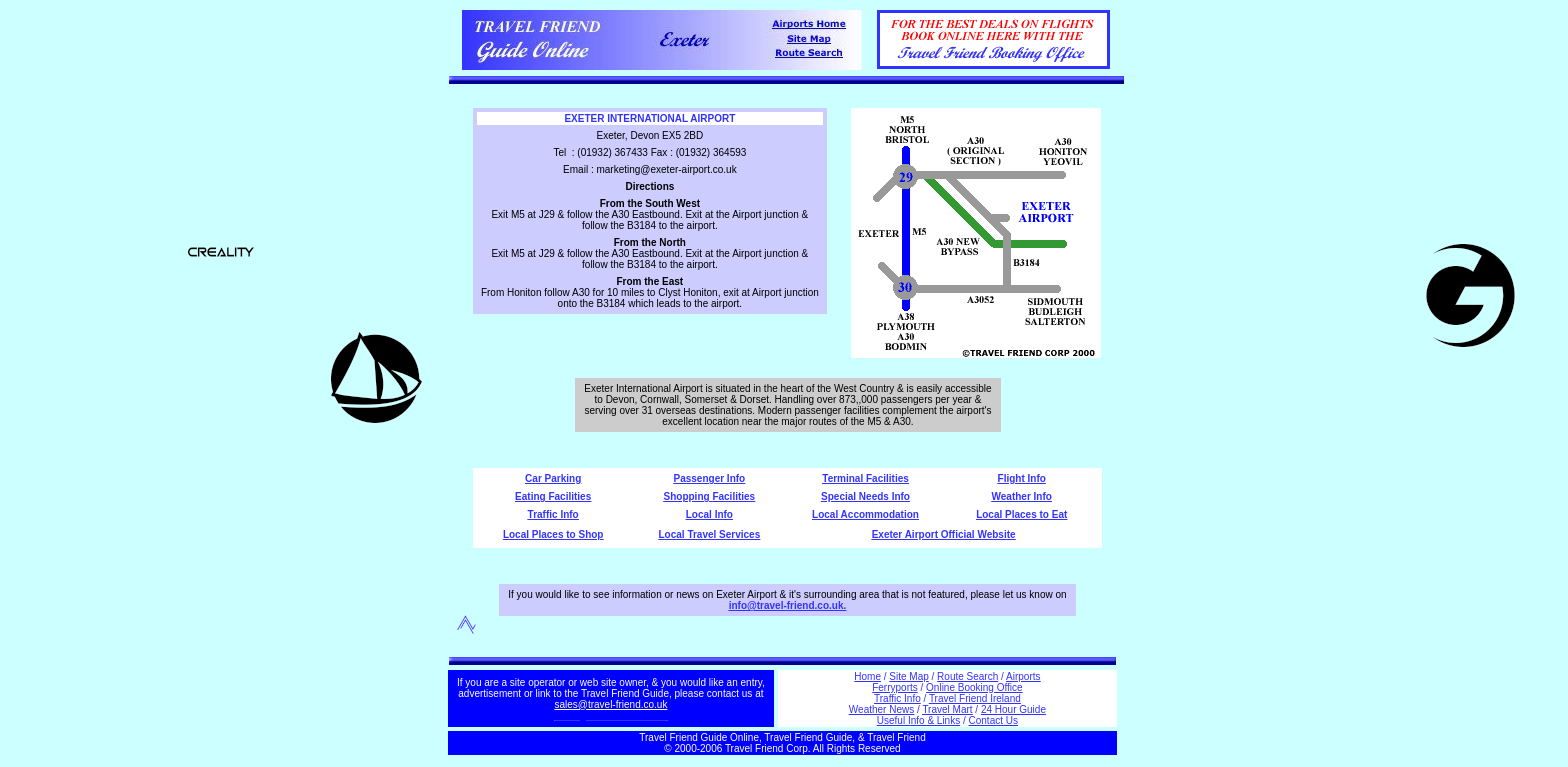 This screenshot has height=767, width=1568. I want to click on think peaks brand logo, so click(466, 624).